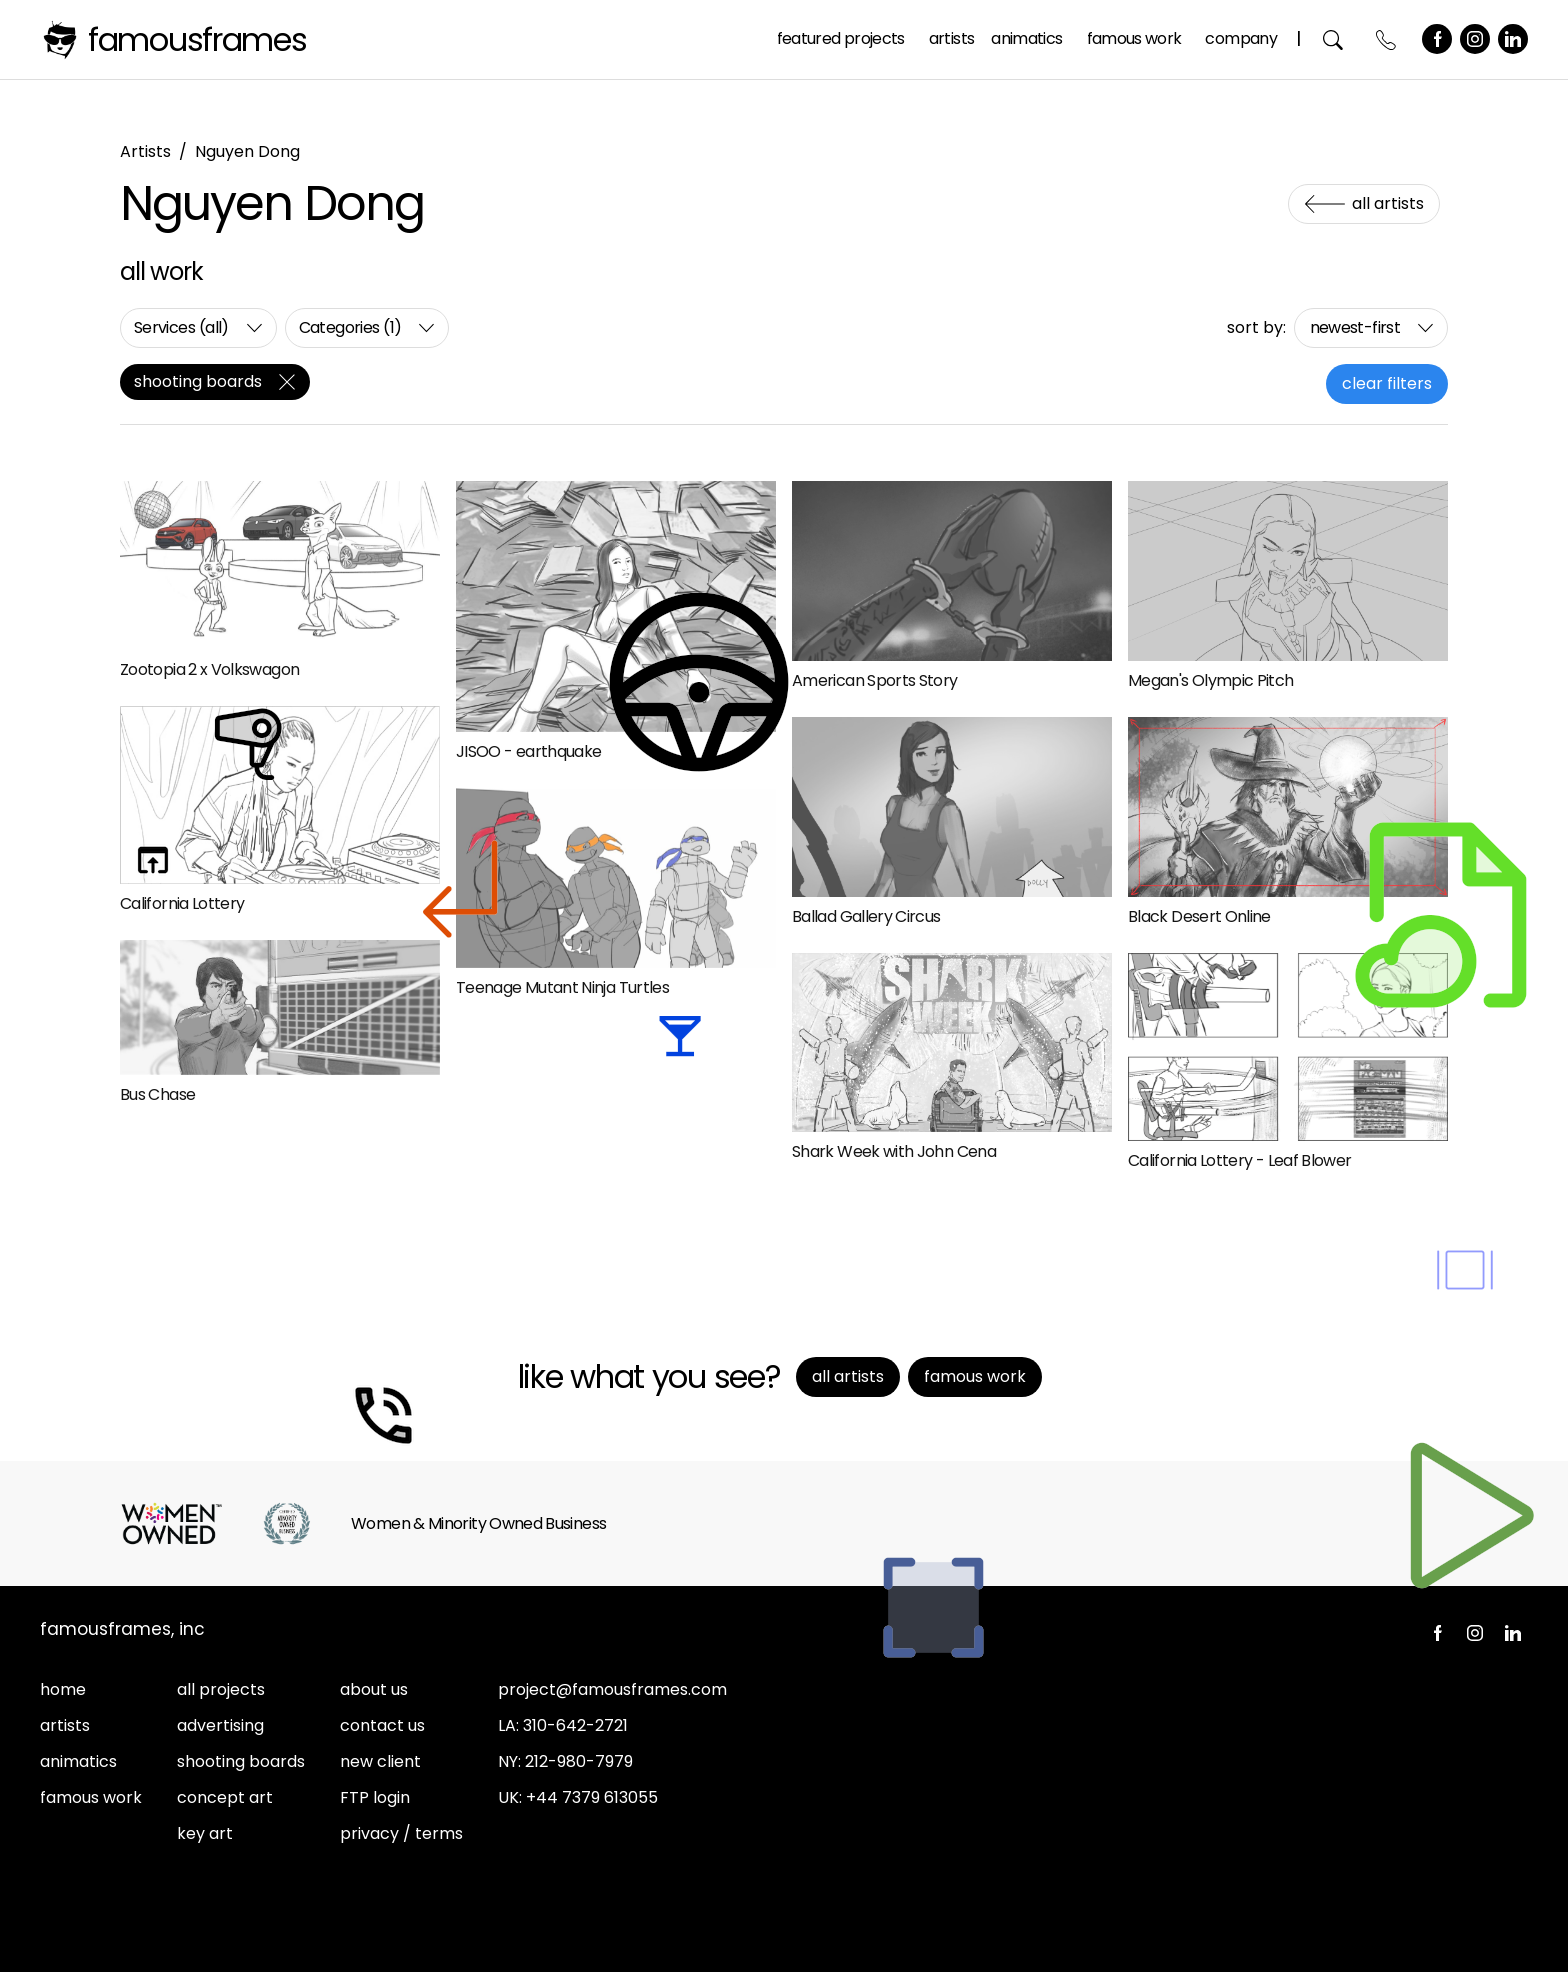 The image size is (1568, 1972). Describe the element at coordinates (383, 1415) in the screenshot. I see `indicates an active phone call in progress` at that location.